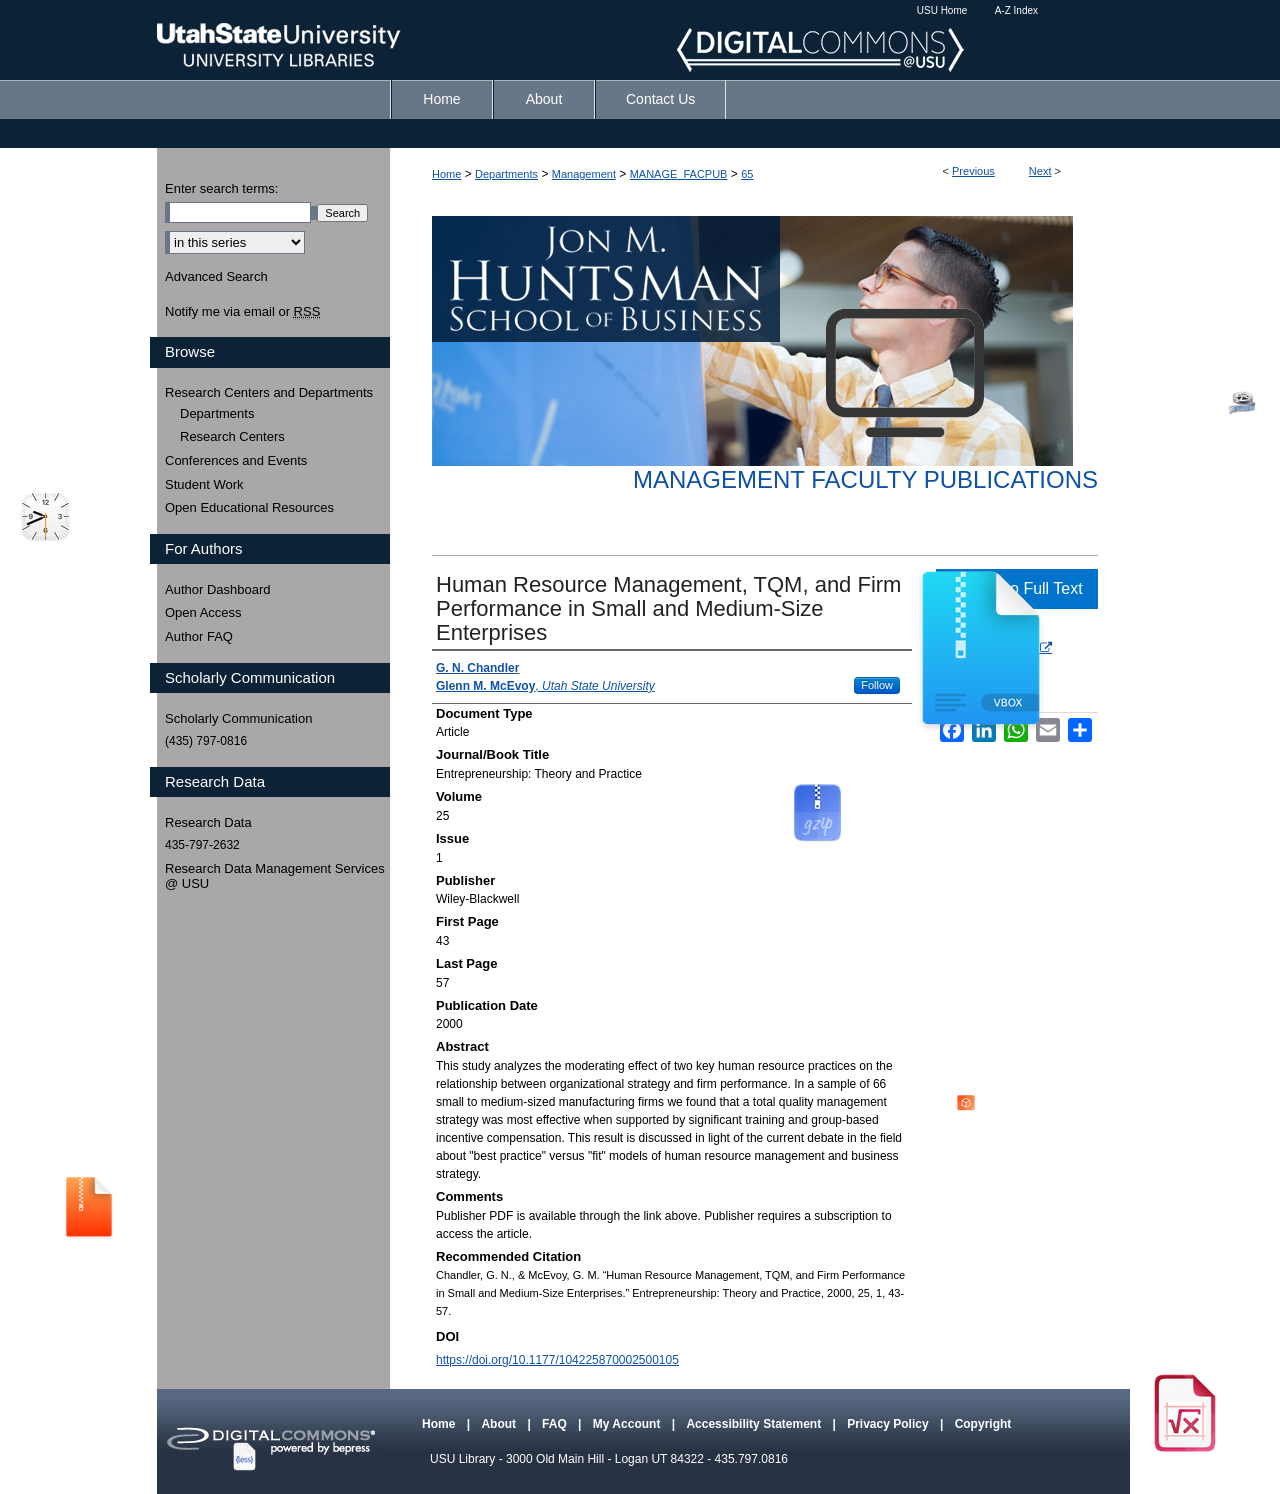  Describe the element at coordinates (905, 368) in the screenshot. I see `indicates a desktop computer or workstation` at that location.